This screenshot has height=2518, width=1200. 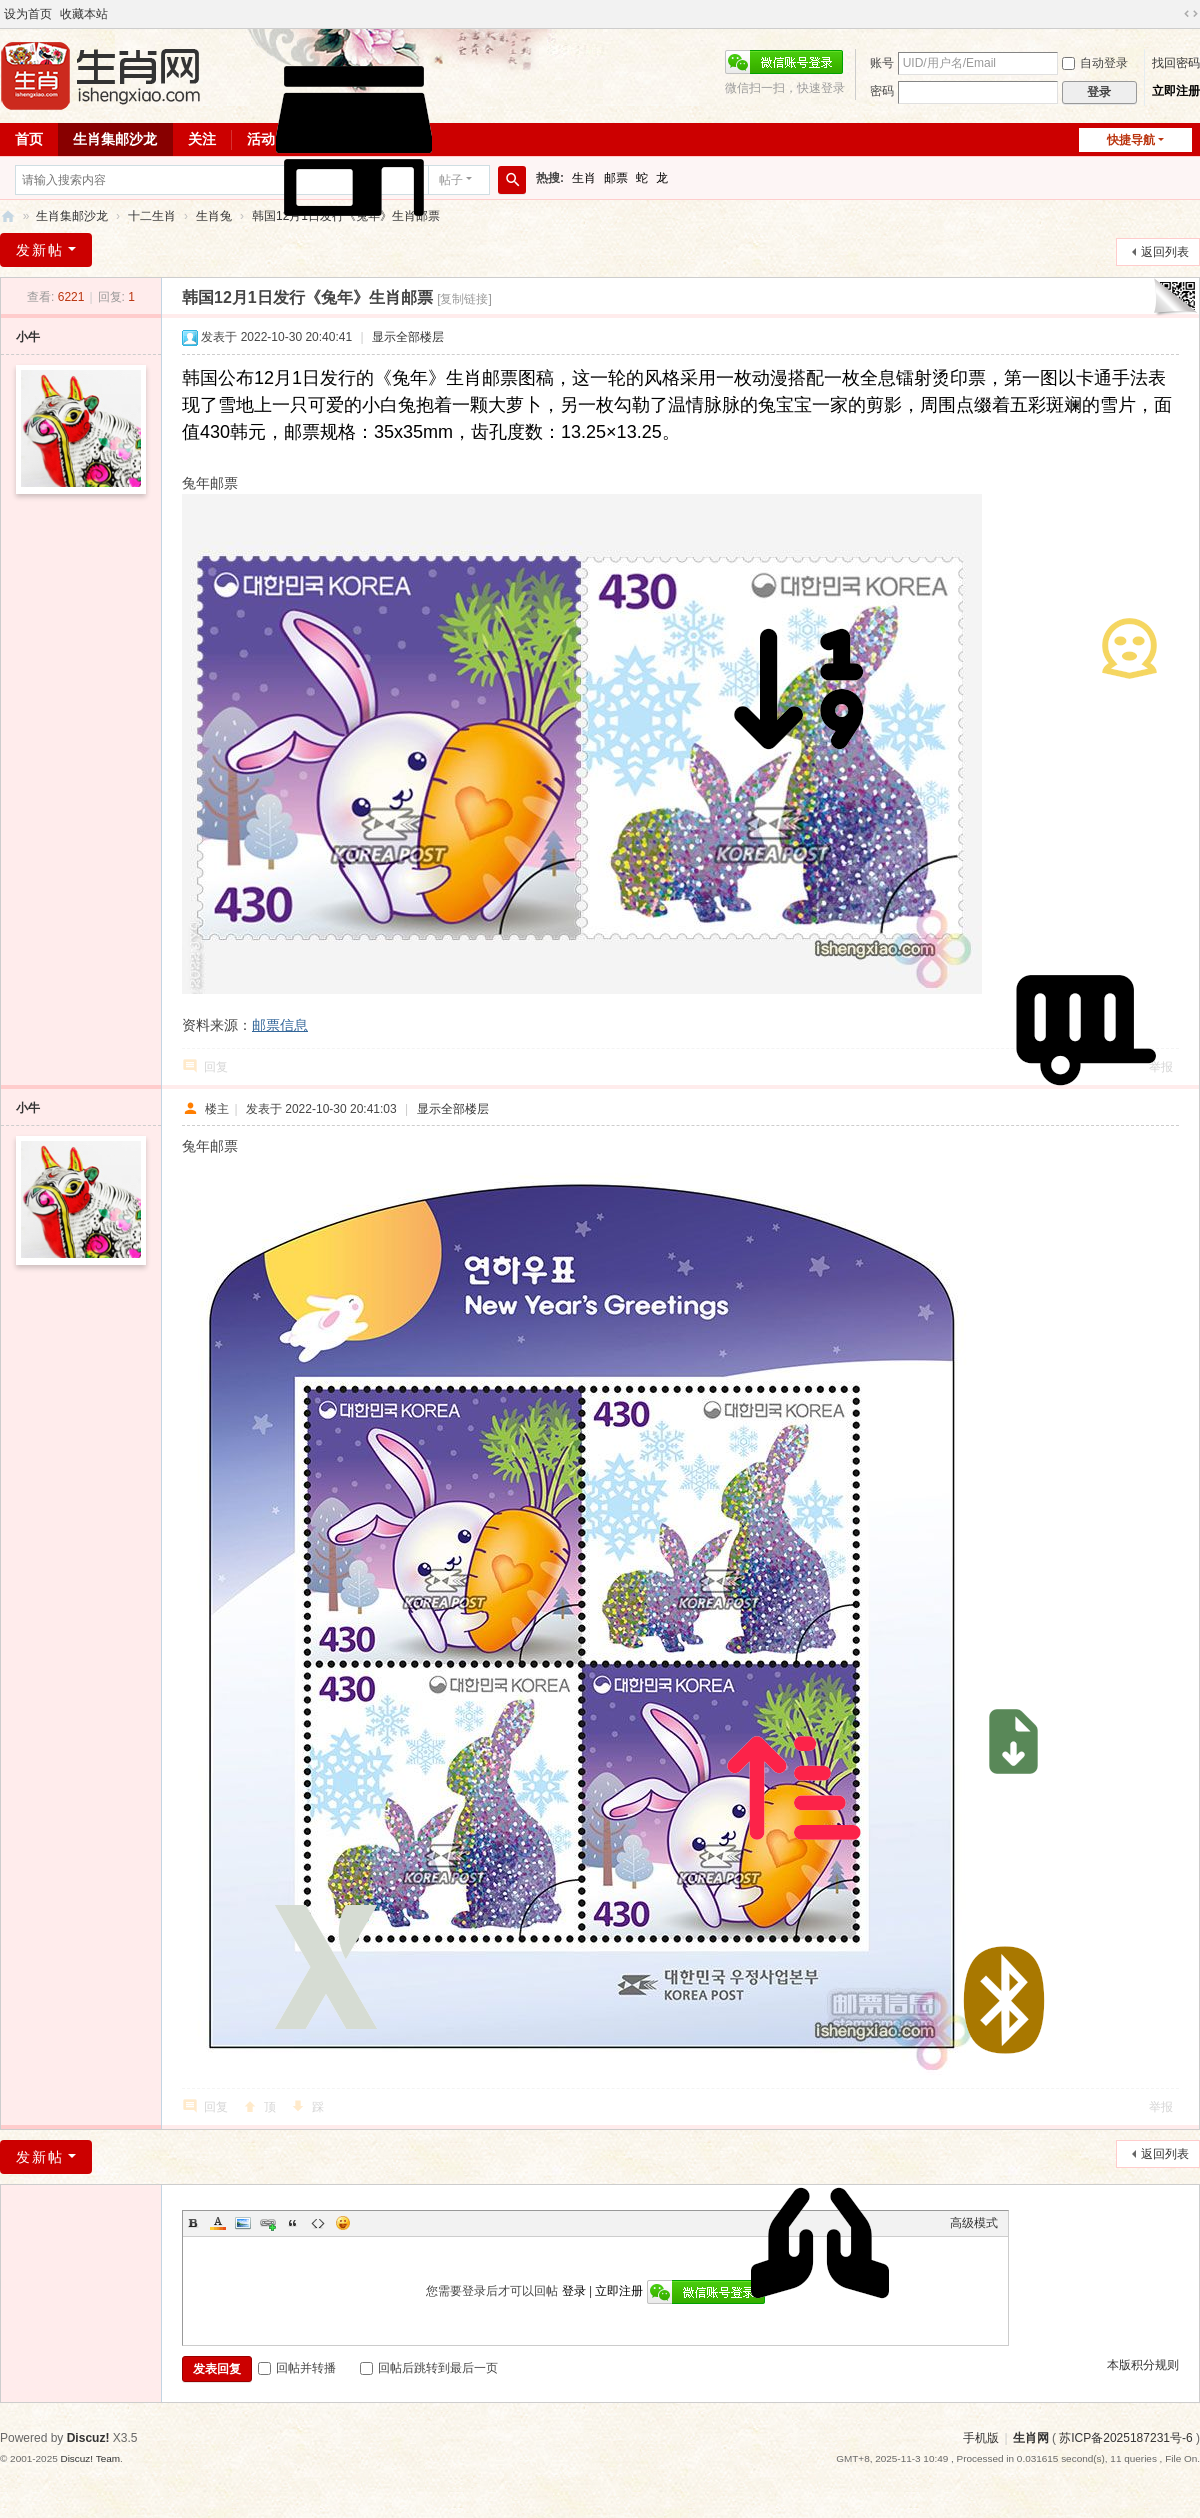 I want to click on xstate library logo, so click(x=326, y=1967).